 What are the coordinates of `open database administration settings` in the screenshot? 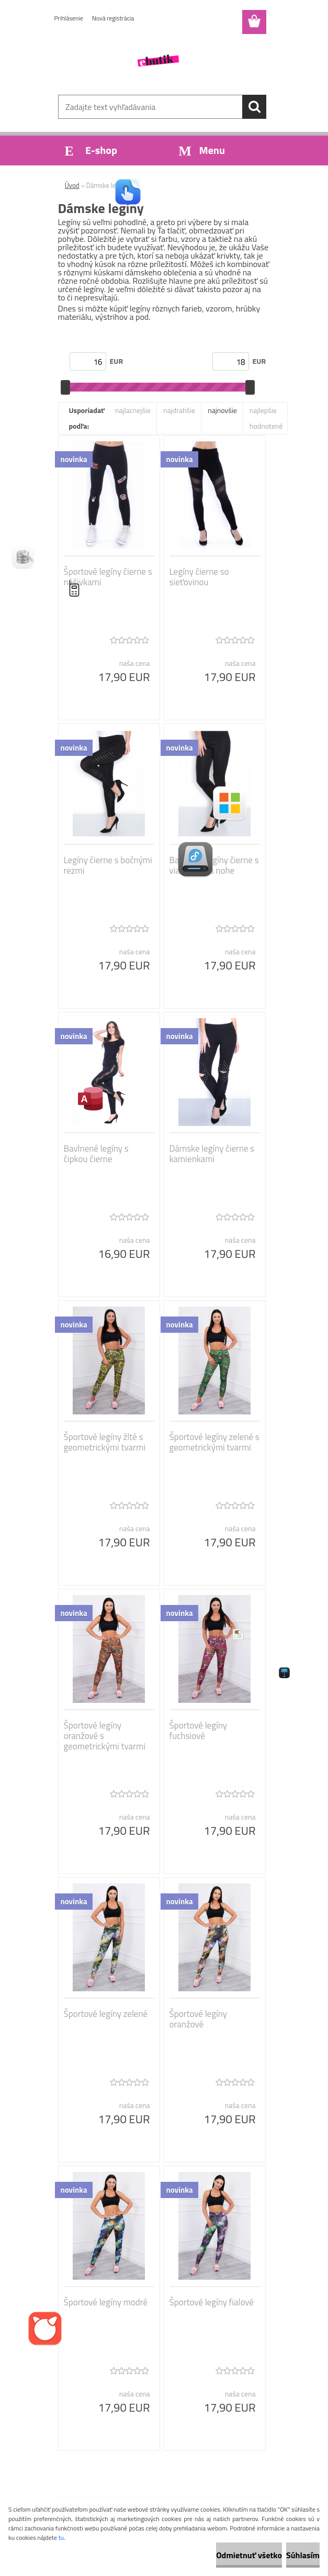 It's located at (22, 557).